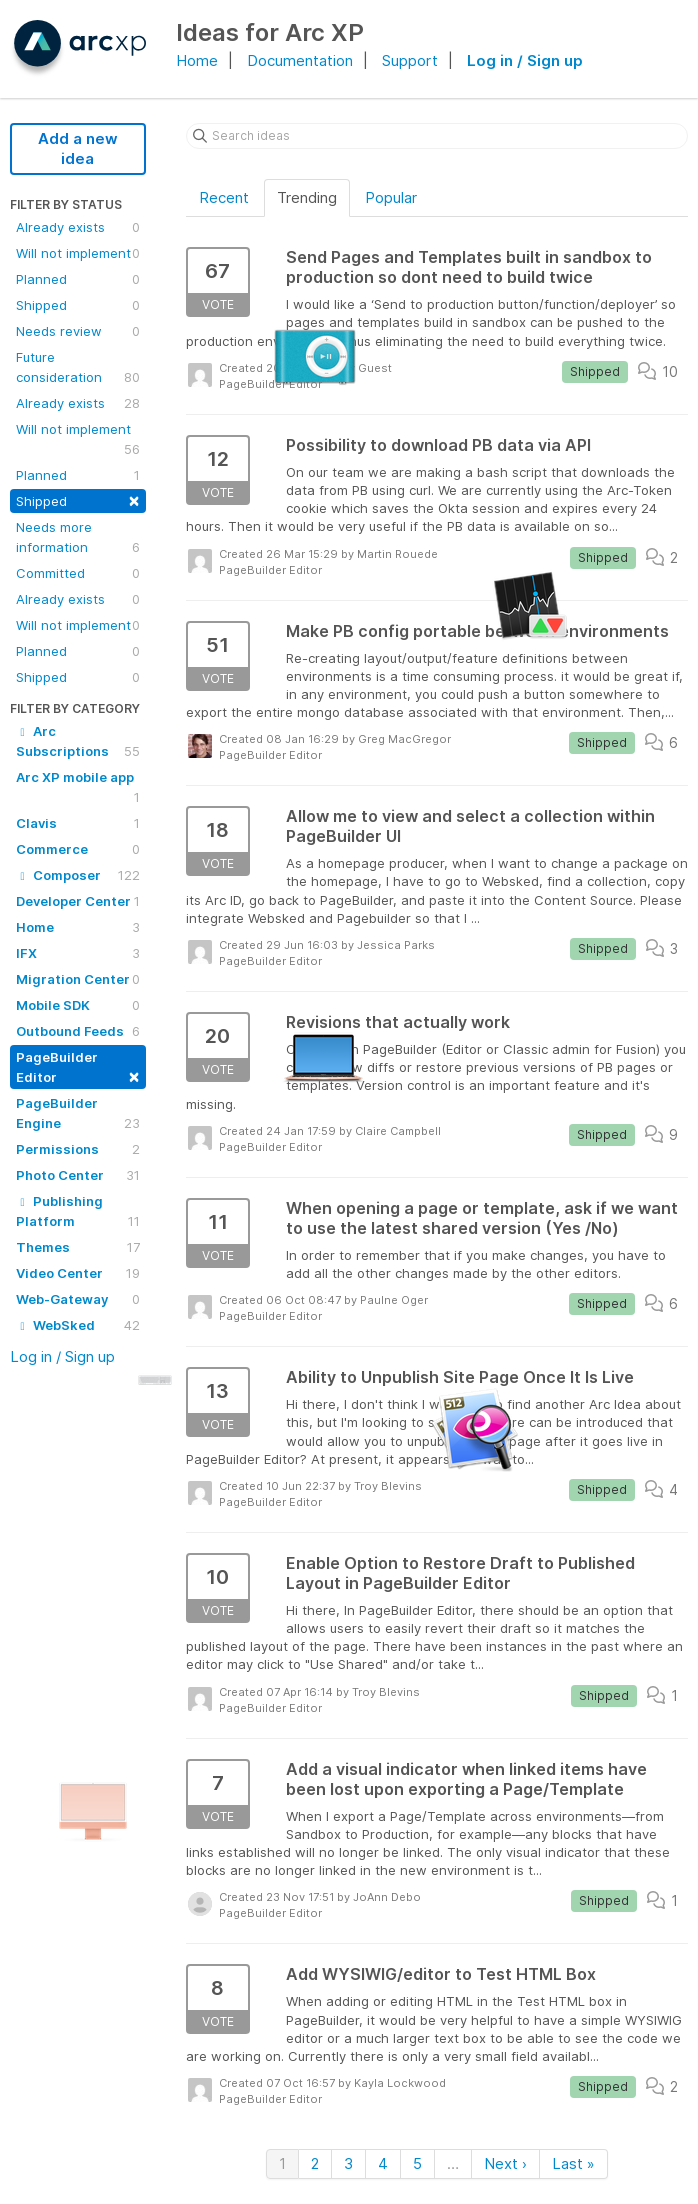 This screenshot has height=2204, width=698. Describe the element at coordinates (530, 605) in the screenshot. I see `access stocks preferences or settings` at that location.